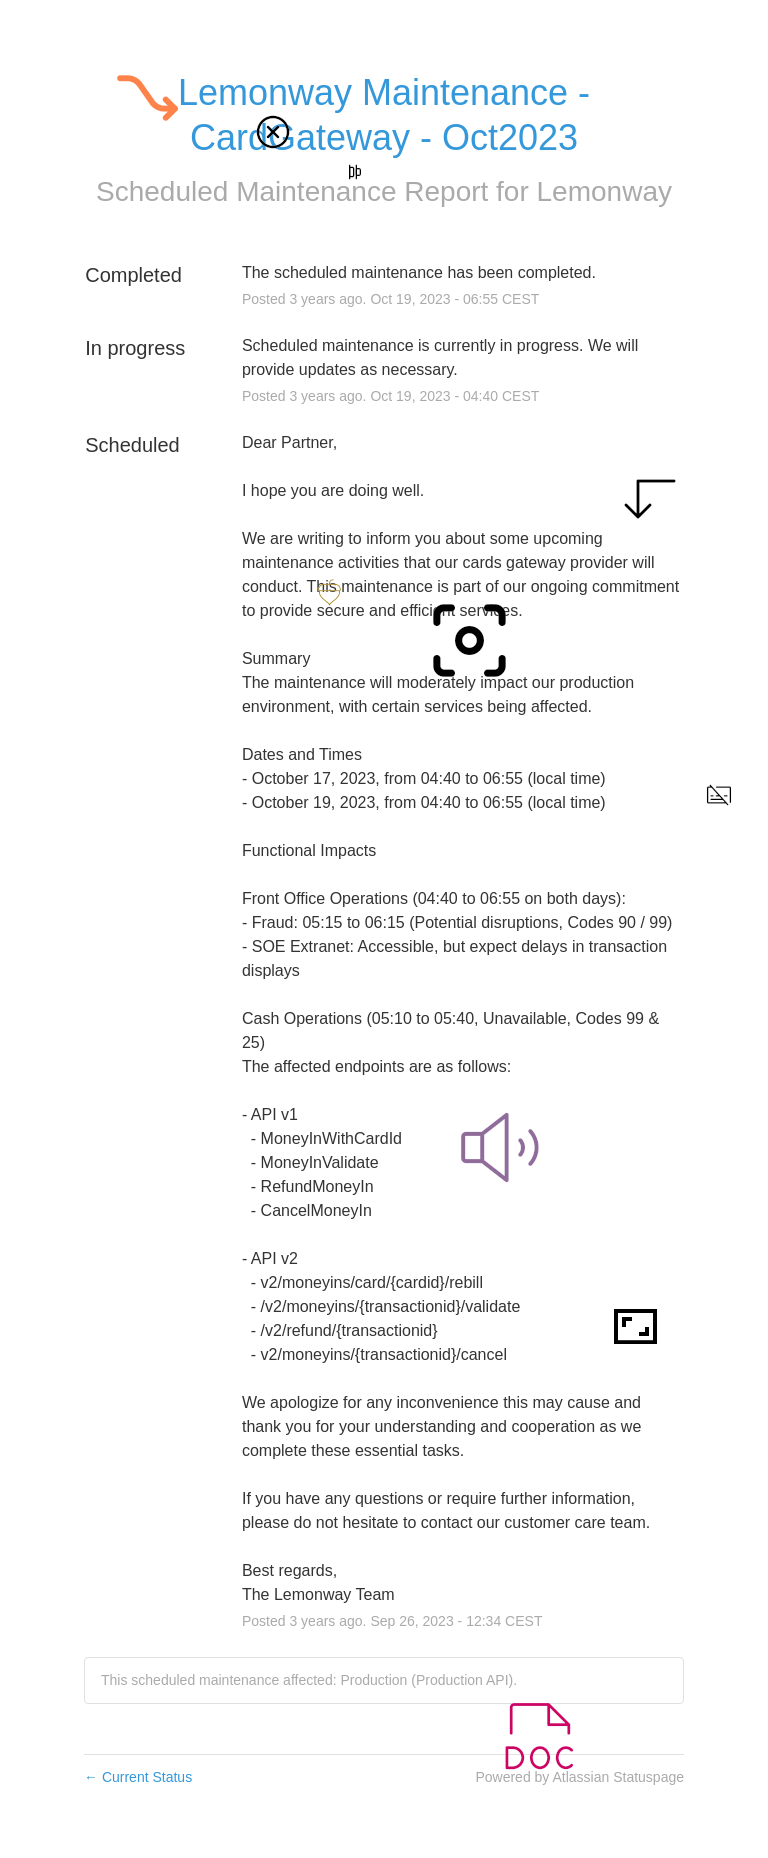  What do you see at coordinates (329, 592) in the screenshot?
I see `nature or outdoors category indicator` at bounding box center [329, 592].